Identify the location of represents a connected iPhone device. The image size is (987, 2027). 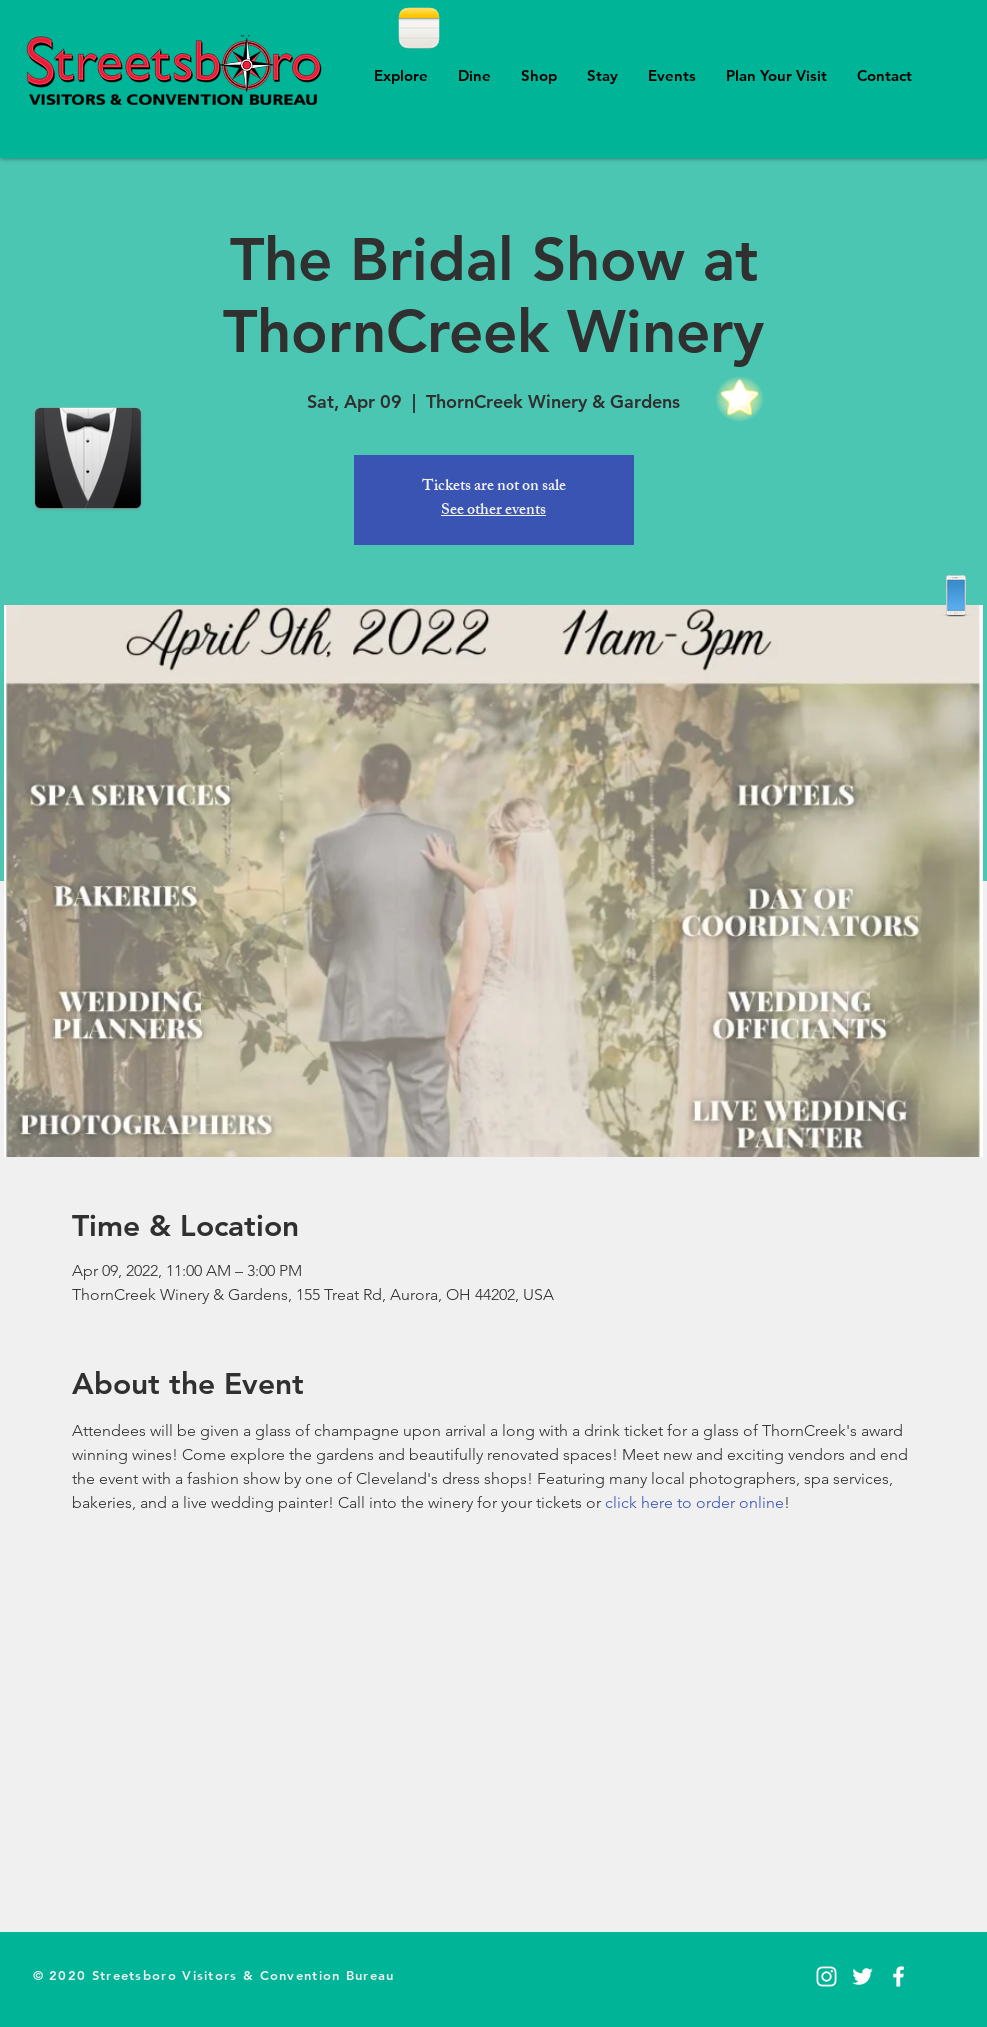
(956, 596).